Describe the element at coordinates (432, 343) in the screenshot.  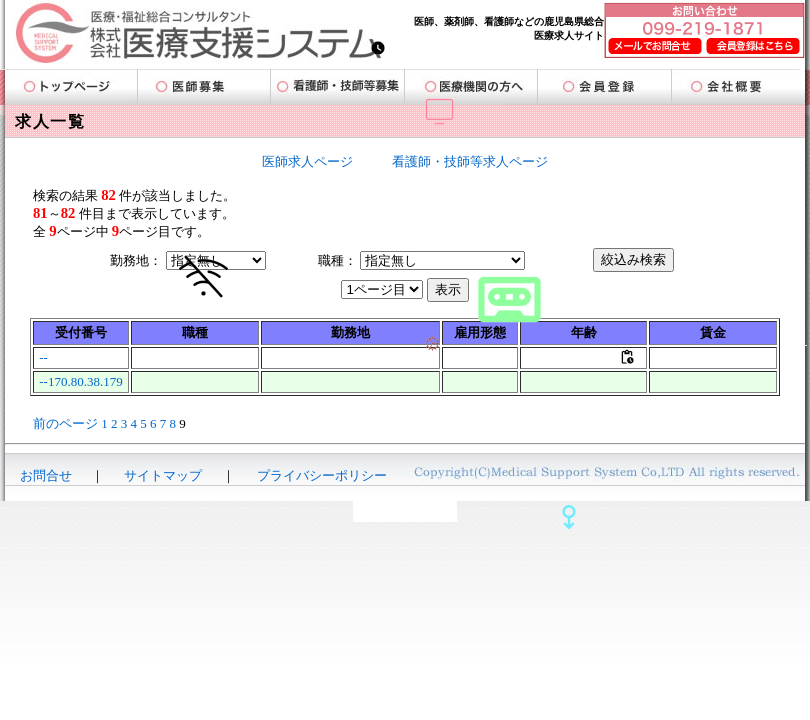
I see `access settings or preferences` at that location.